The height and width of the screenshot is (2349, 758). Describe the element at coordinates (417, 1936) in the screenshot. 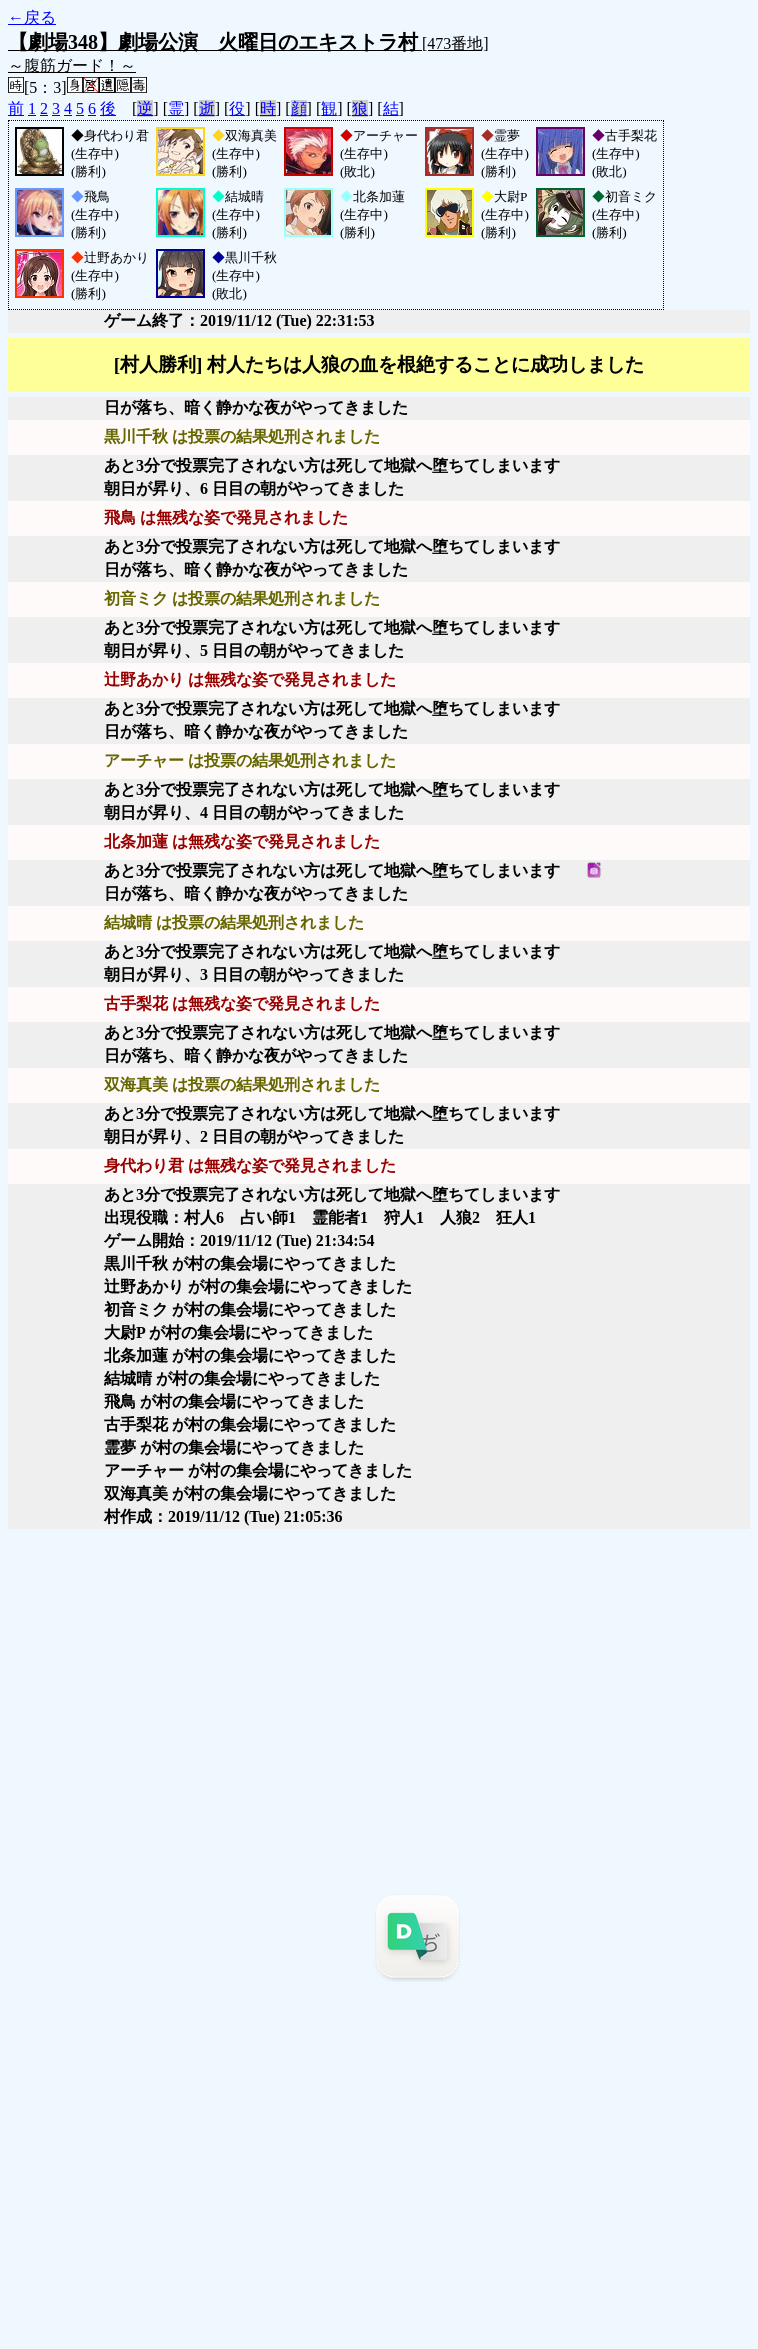

I see `open dialect translation app` at that location.